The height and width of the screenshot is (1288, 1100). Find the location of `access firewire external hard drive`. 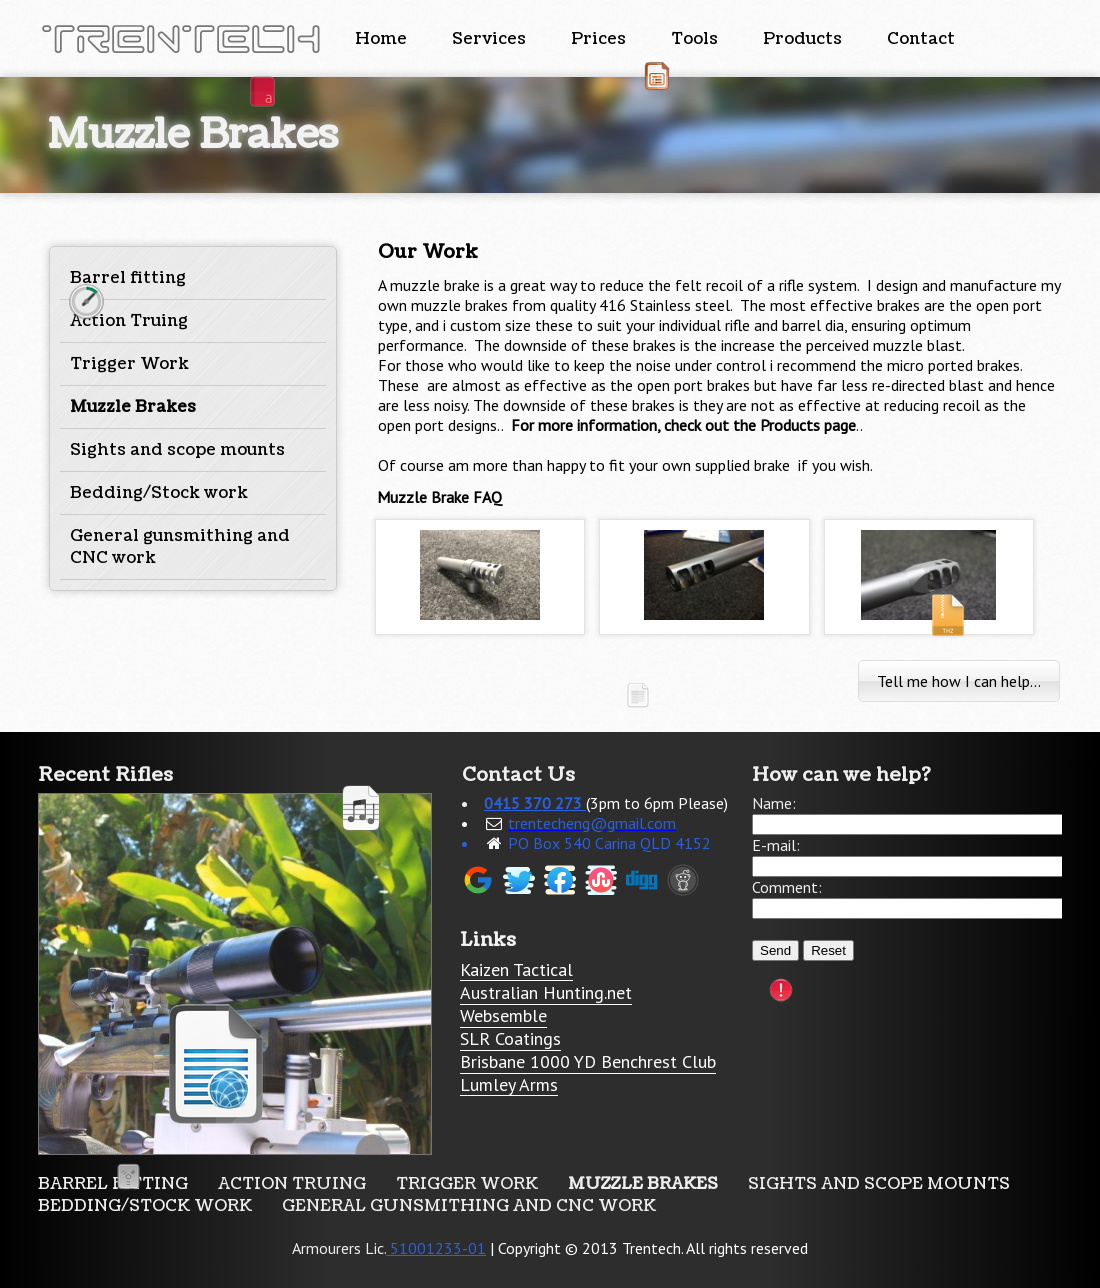

access firewire external hard drive is located at coordinates (128, 1176).